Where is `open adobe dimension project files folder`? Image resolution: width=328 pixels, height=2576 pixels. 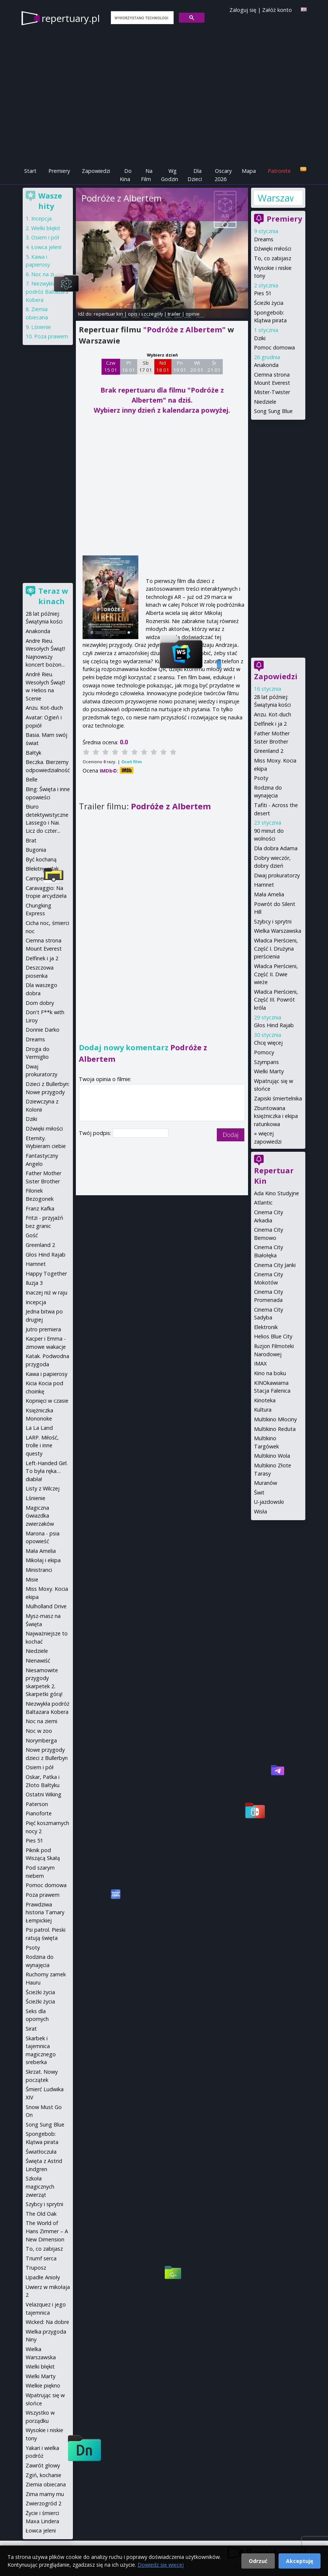 open adobe dimension project files folder is located at coordinates (84, 2449).